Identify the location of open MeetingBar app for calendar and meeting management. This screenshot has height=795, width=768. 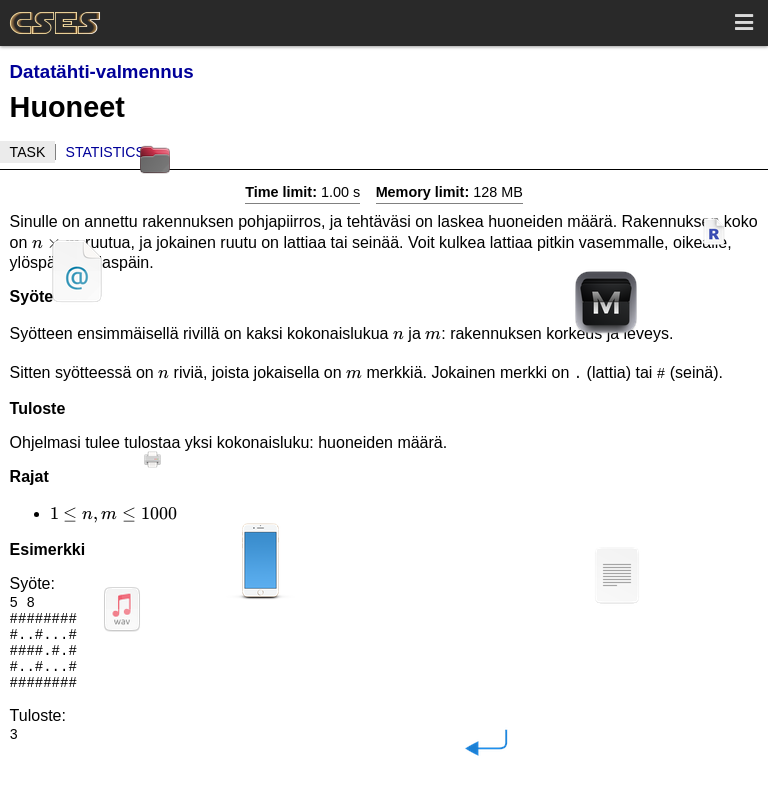
(606, 302).